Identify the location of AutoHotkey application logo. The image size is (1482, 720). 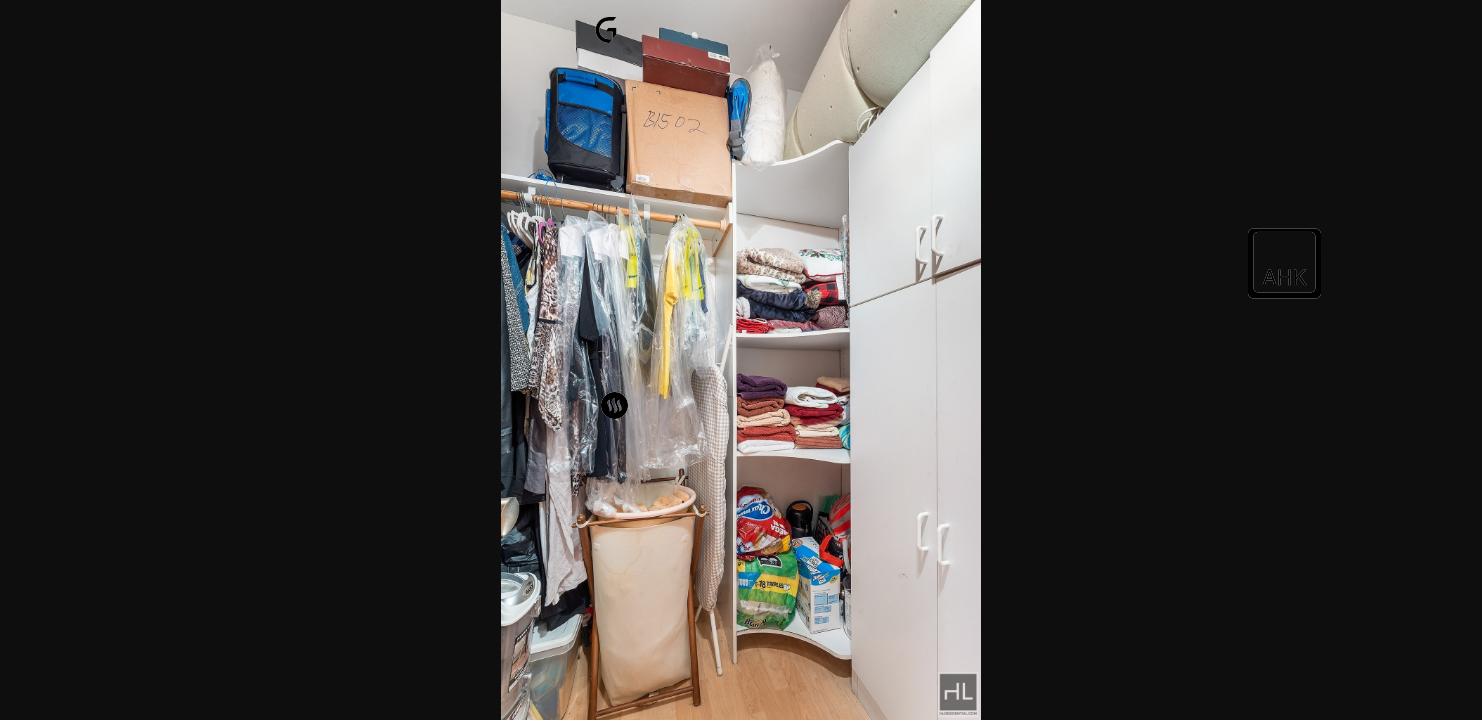
(1284, 263).